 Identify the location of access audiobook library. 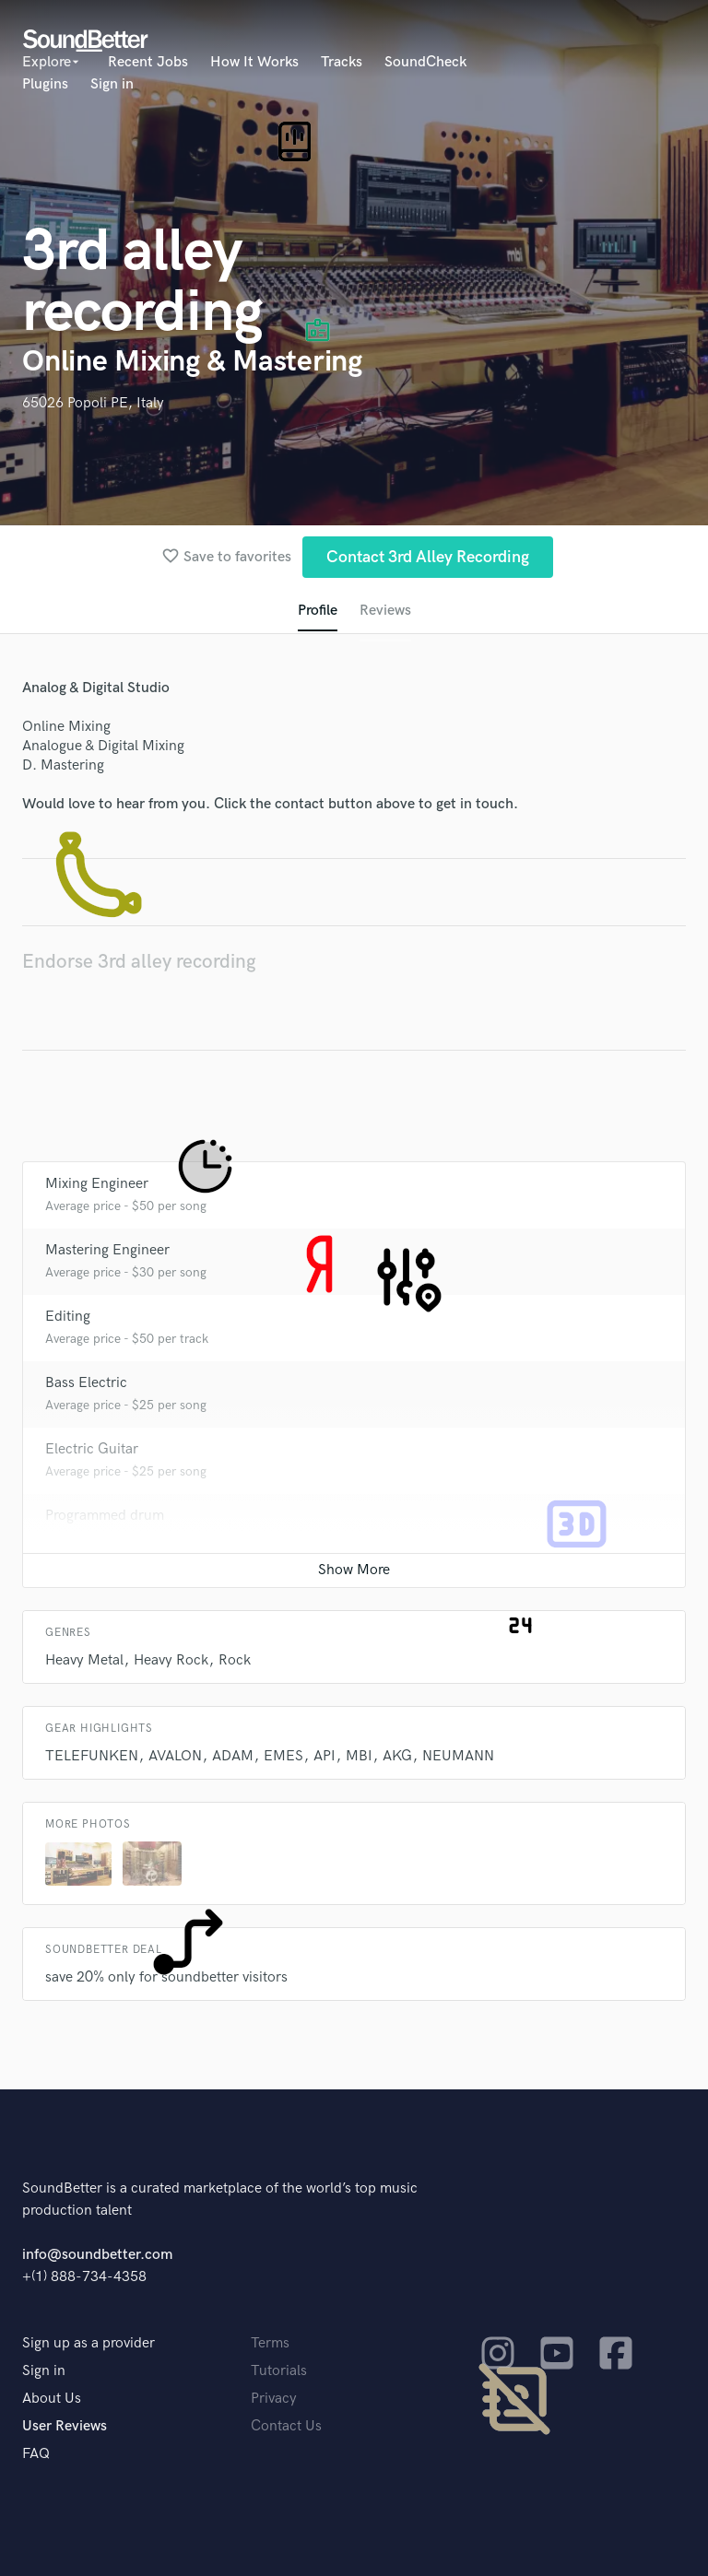
(294, 141).